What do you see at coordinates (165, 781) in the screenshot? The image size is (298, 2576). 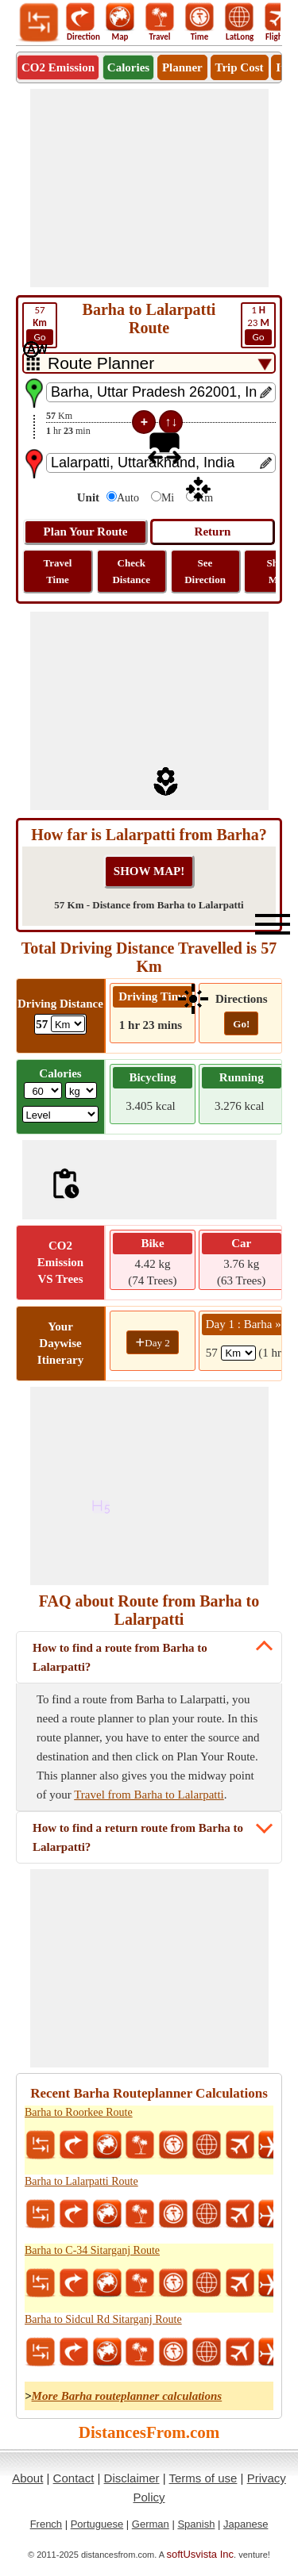 I see `find nearby florists or flower shops` at bounding box center [165, 781].